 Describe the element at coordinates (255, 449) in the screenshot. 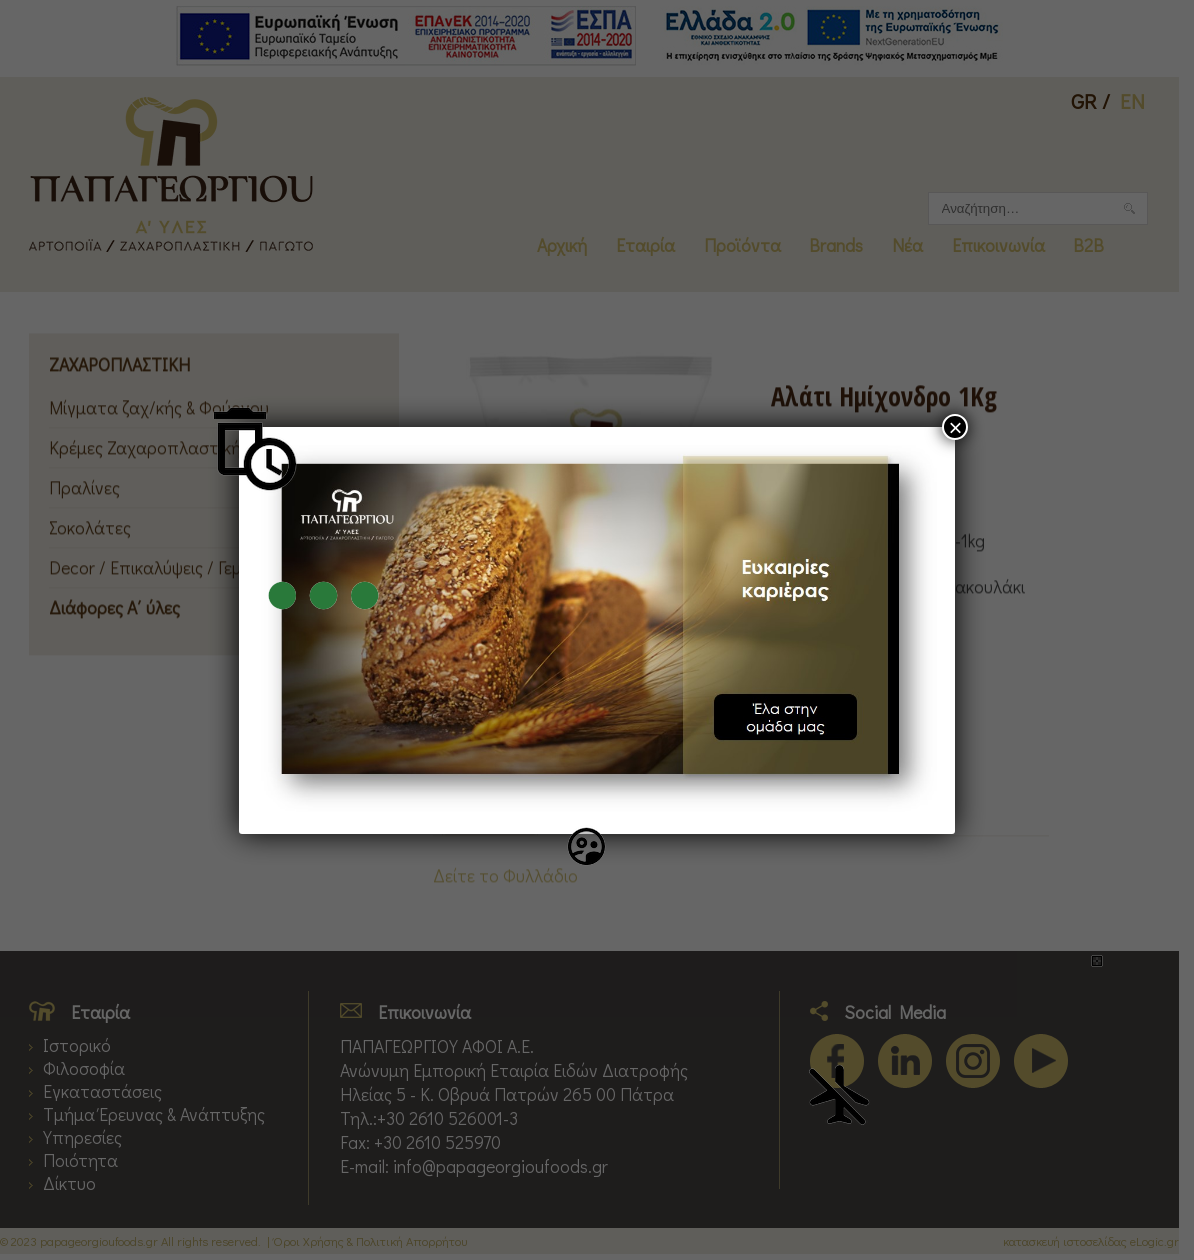

I see `enable auto-delete for items after a set time` at that location.